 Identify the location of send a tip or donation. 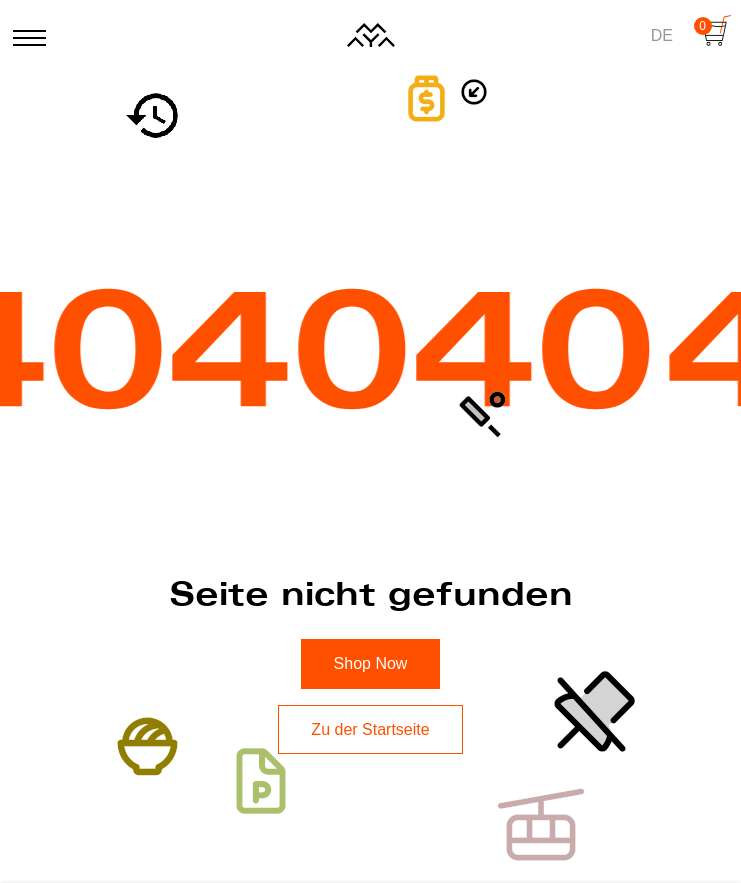
(426, 98).